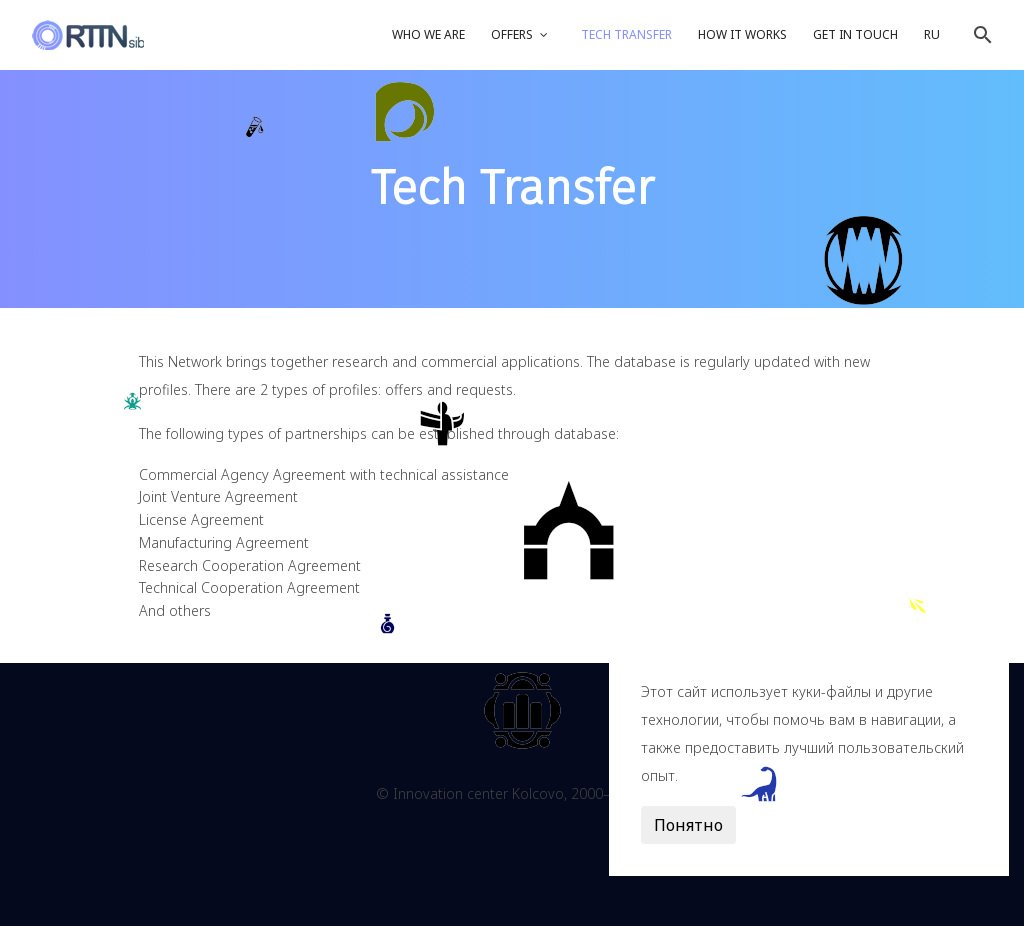 The image size is (1024, 926). What do you see at coordinates (759, 784) in the screenshot?
I see `dinosaur category or prehistoric theme indicator` at bounding box center [759, 784].